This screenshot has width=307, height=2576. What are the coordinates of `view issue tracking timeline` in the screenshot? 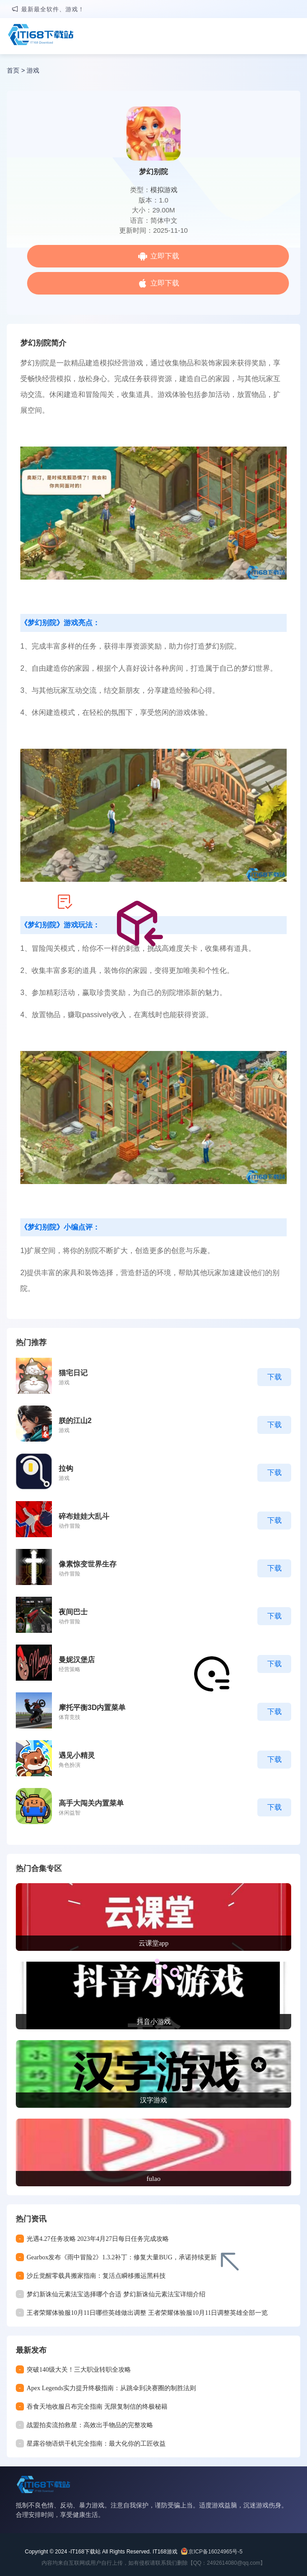 It's located at (212, 1674).